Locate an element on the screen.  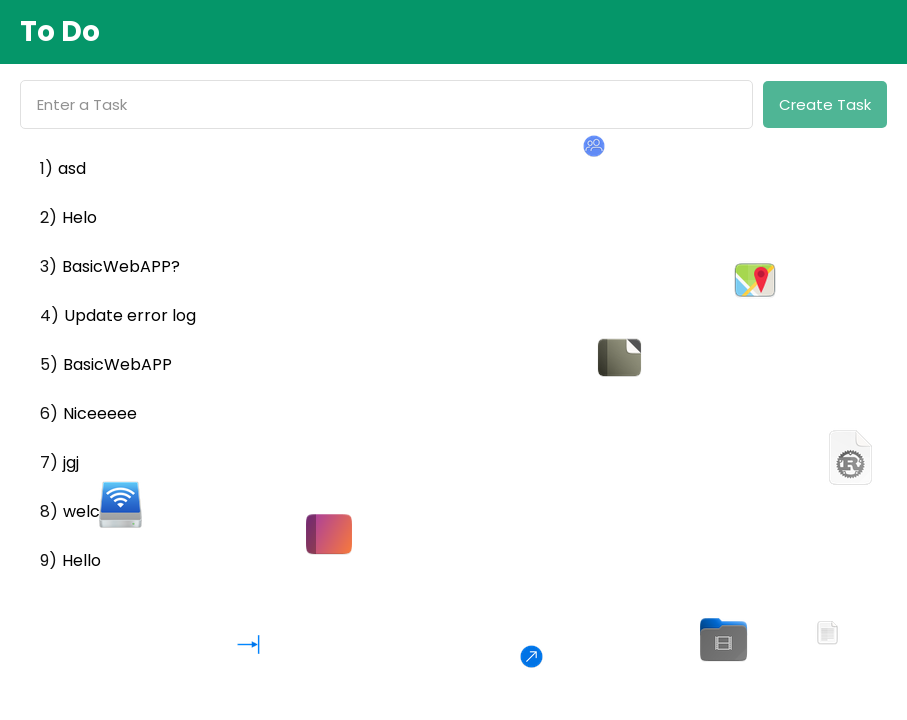
open your videos folder is located at coordinates (723, 639).